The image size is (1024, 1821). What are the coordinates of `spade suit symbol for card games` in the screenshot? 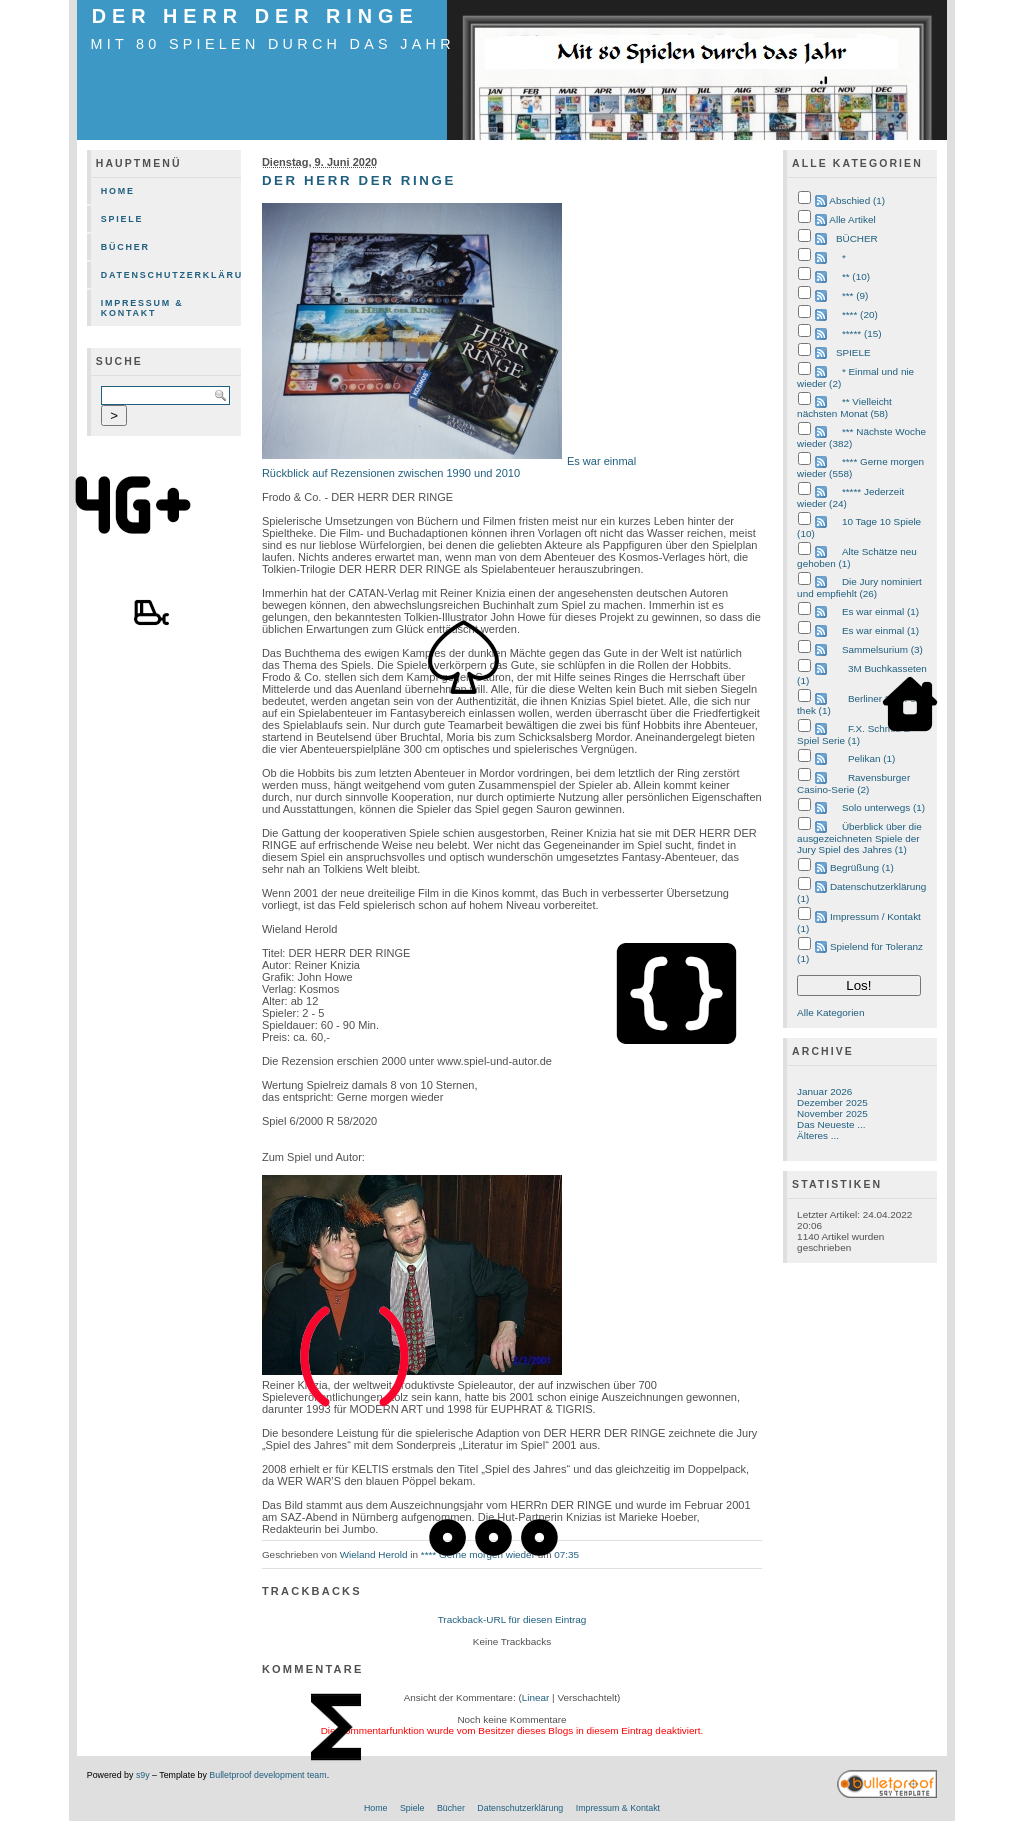 It's located at (463, 658).